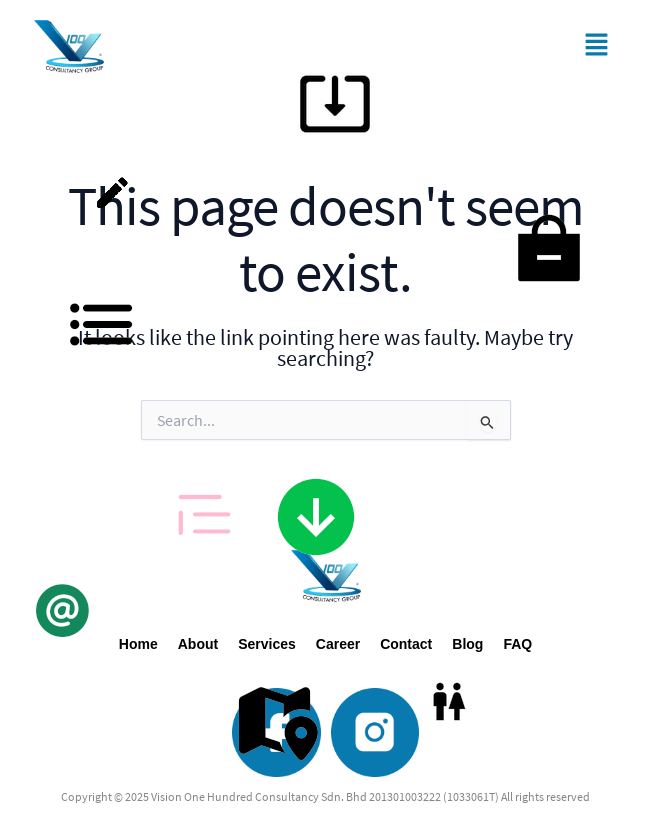 The image size is (651, 827). What do you see at coordinates (62, 610) in the screenshot?
I see `access email or contact options` at bounding box center [62, 610].